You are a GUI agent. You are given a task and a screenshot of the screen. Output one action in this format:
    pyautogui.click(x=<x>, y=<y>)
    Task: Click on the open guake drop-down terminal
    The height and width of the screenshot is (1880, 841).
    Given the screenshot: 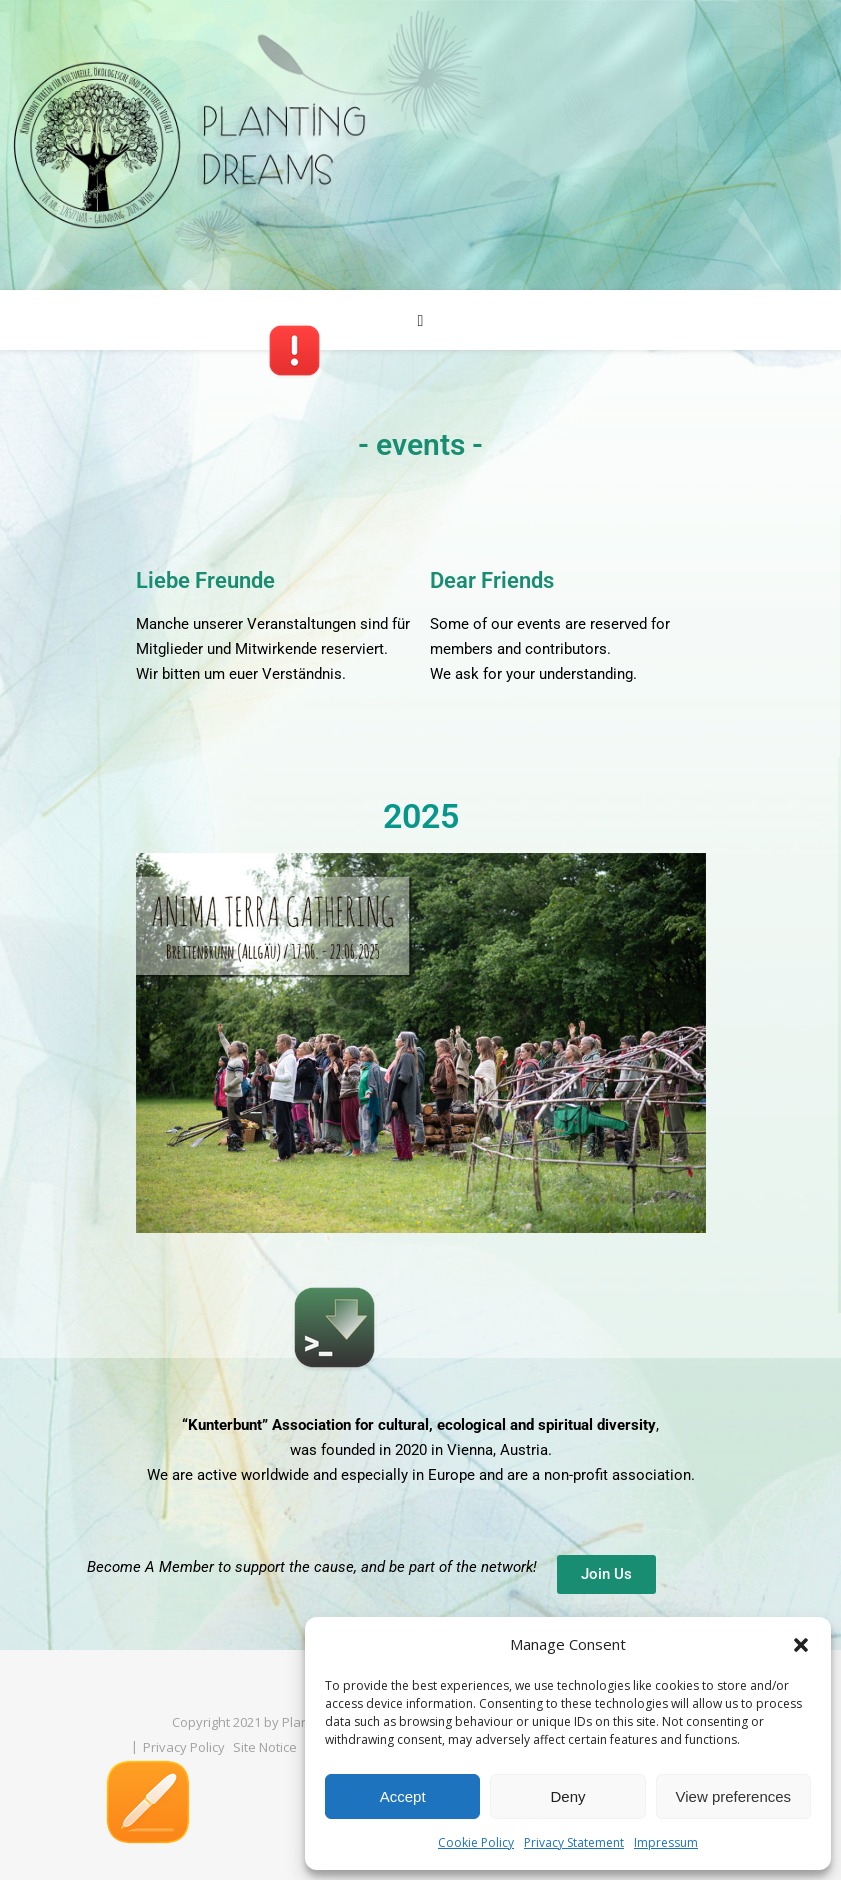 What is the action you would take?
    pyautogui.click(x=334, y=1327)
    